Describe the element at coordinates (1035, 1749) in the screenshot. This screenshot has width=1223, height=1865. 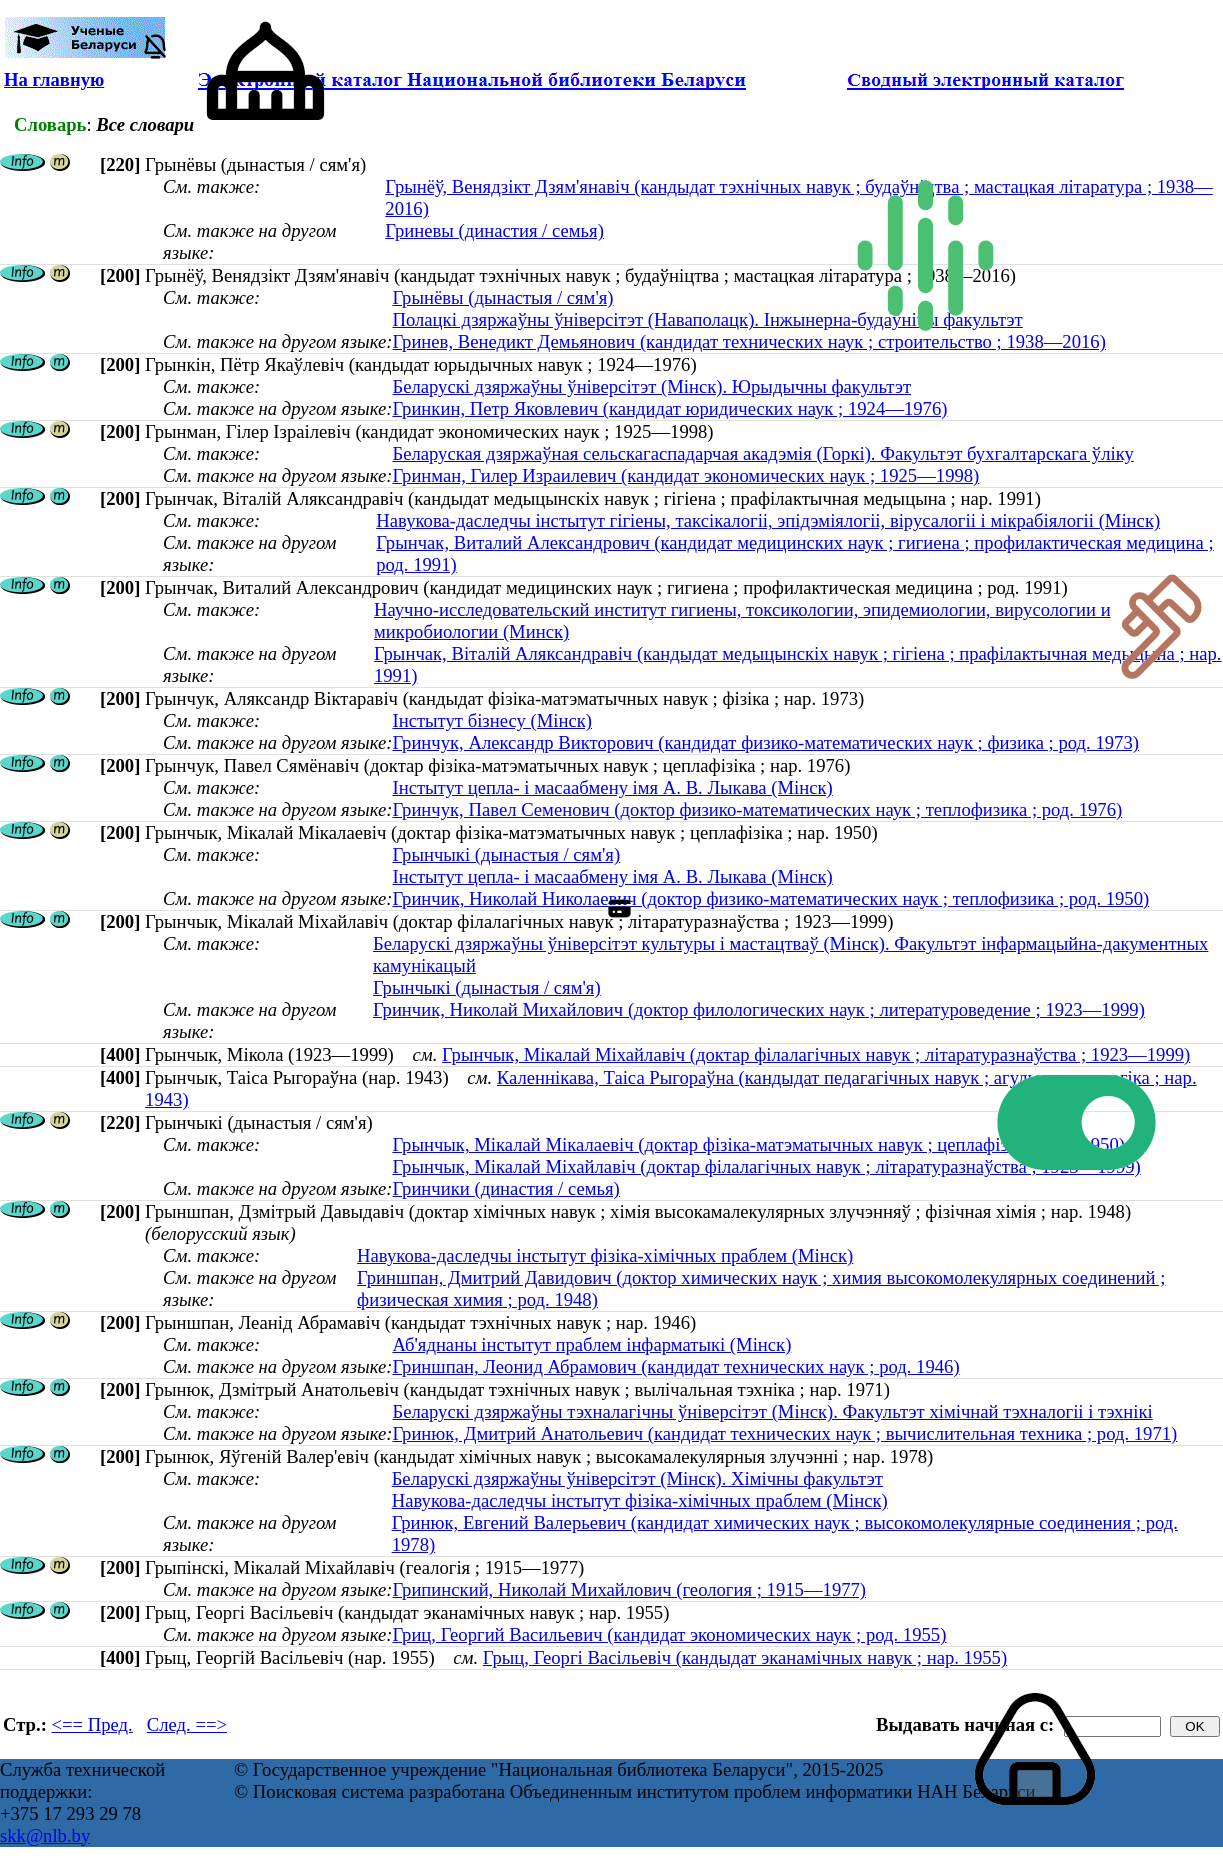
I see `access japanese food or sushi category` at that location.